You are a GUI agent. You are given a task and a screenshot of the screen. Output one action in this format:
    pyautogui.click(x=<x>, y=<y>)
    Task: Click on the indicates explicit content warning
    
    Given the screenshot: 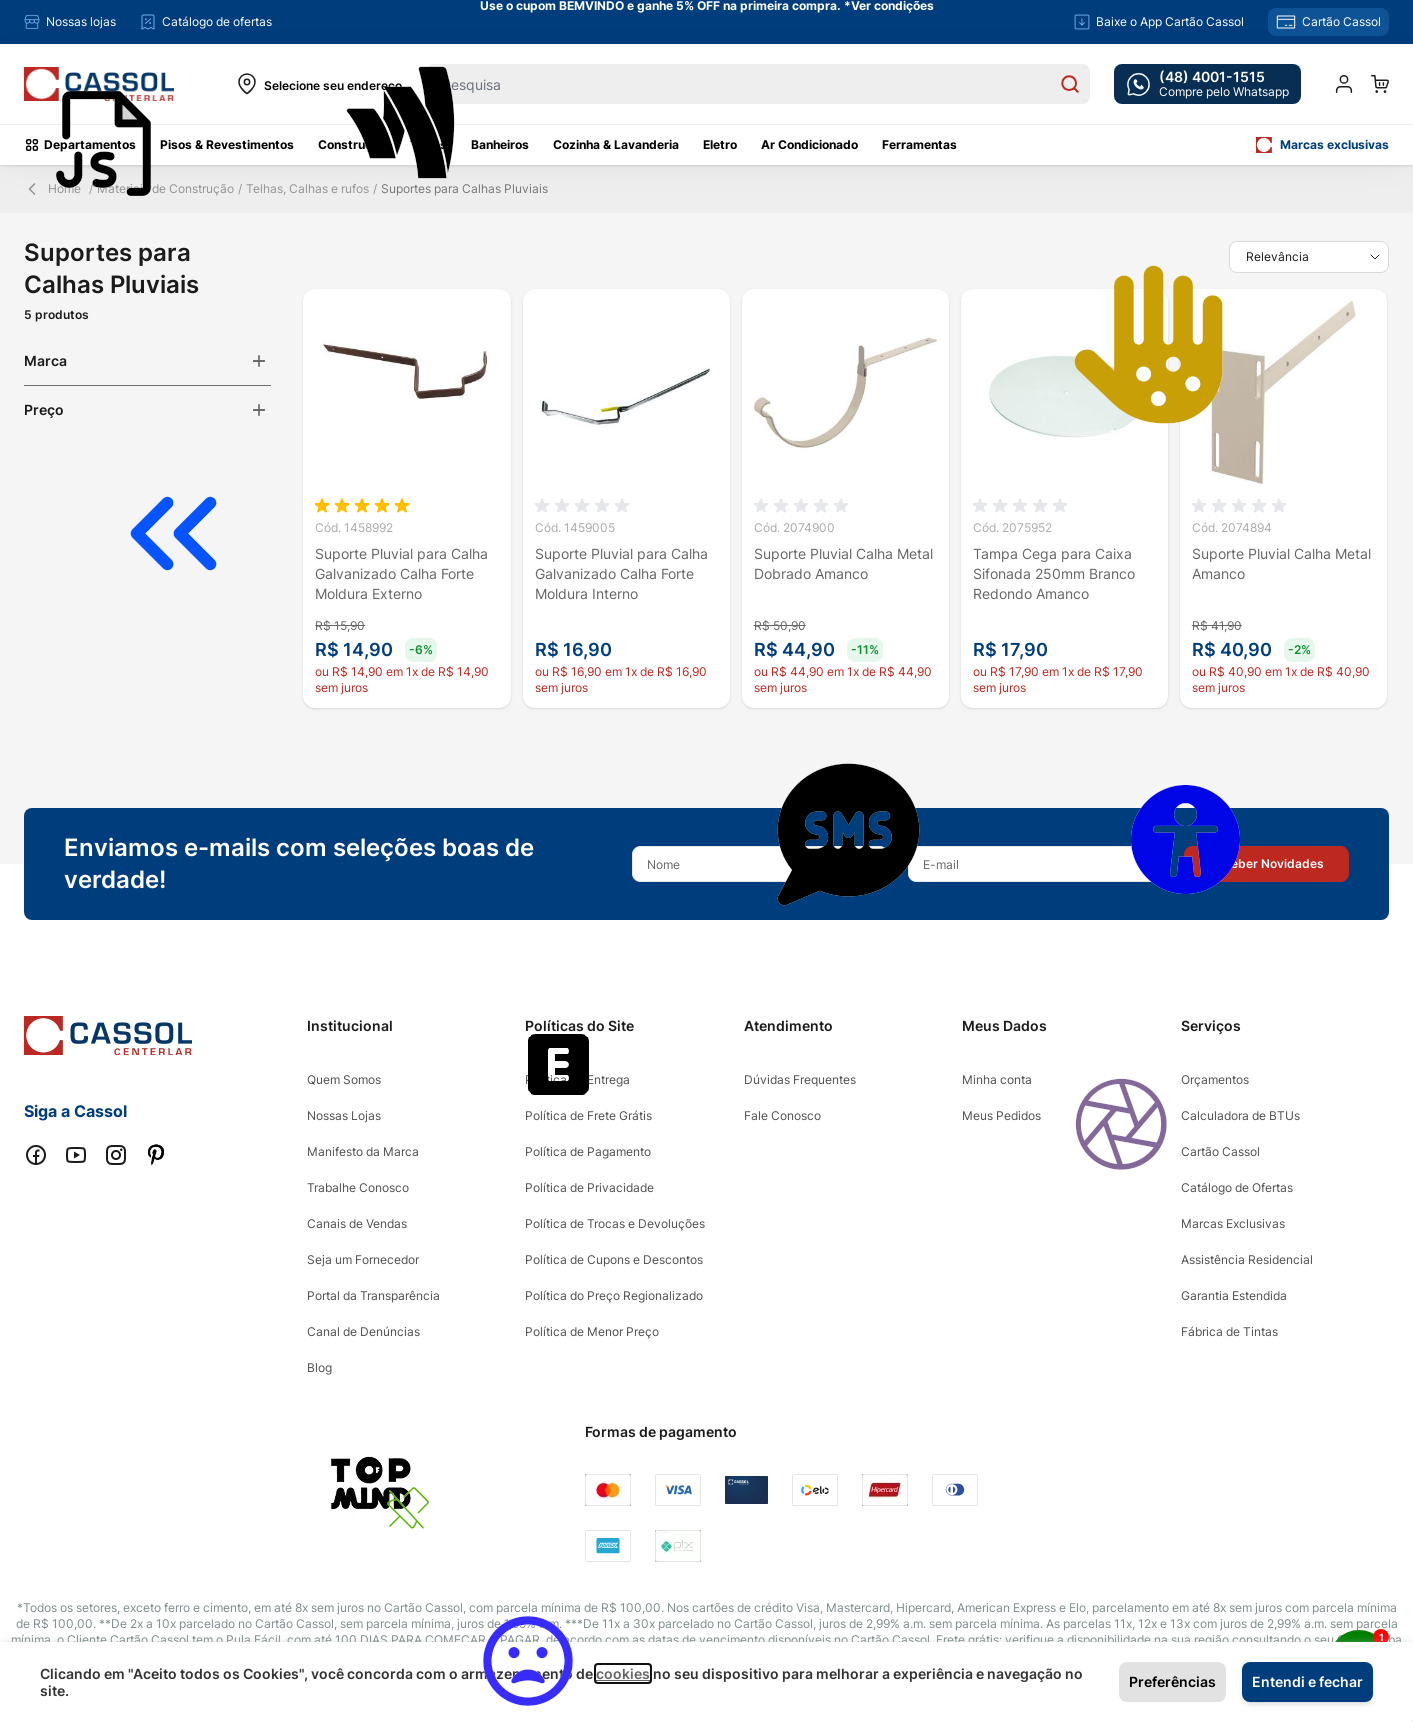 What is the action you would take?
    pyautogui.click(x=558, y=1064)
    